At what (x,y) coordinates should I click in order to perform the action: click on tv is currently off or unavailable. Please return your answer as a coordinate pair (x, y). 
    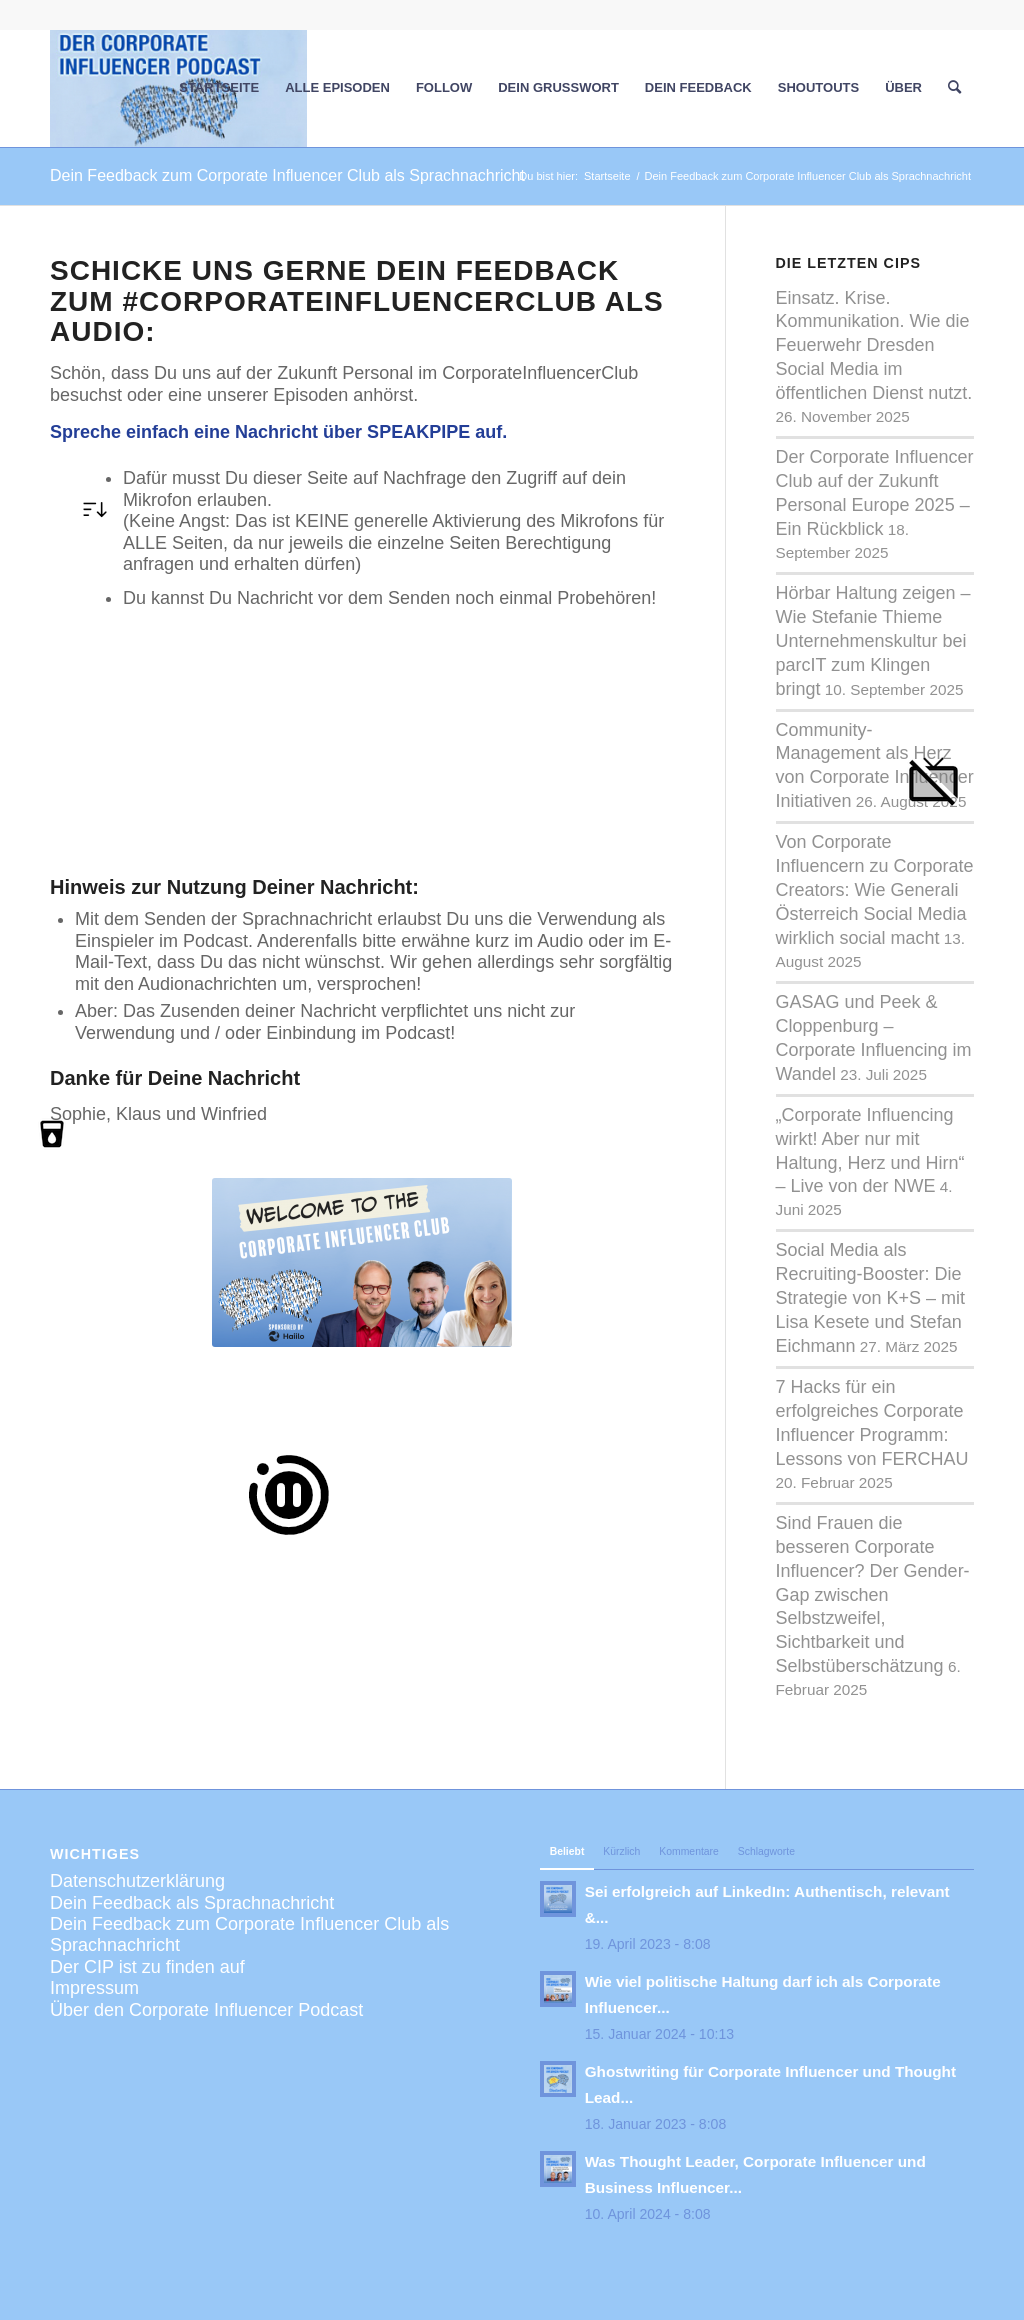
    Looking at the image, I should click on (933, 781).